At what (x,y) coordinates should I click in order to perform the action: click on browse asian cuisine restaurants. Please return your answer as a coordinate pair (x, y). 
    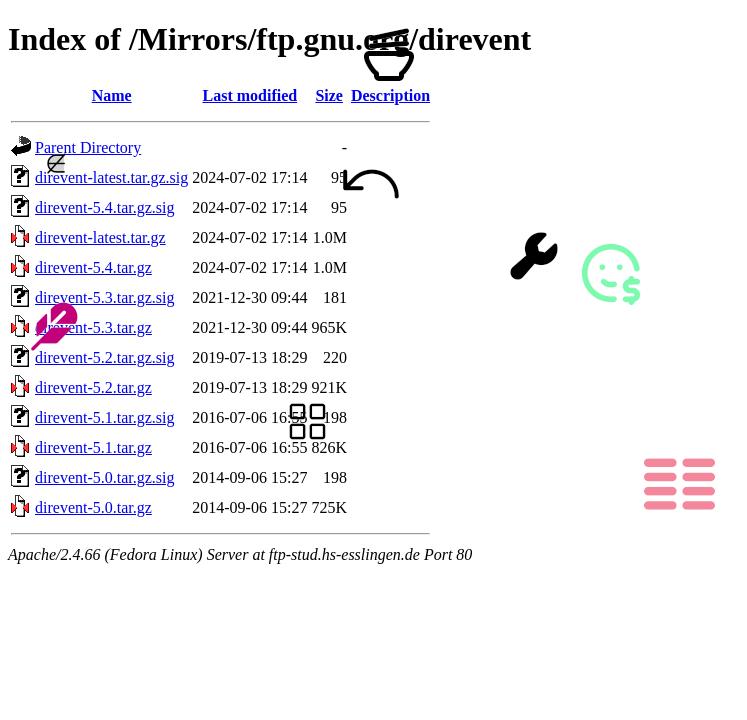
    Looking at the image, I should click on (389, 56).